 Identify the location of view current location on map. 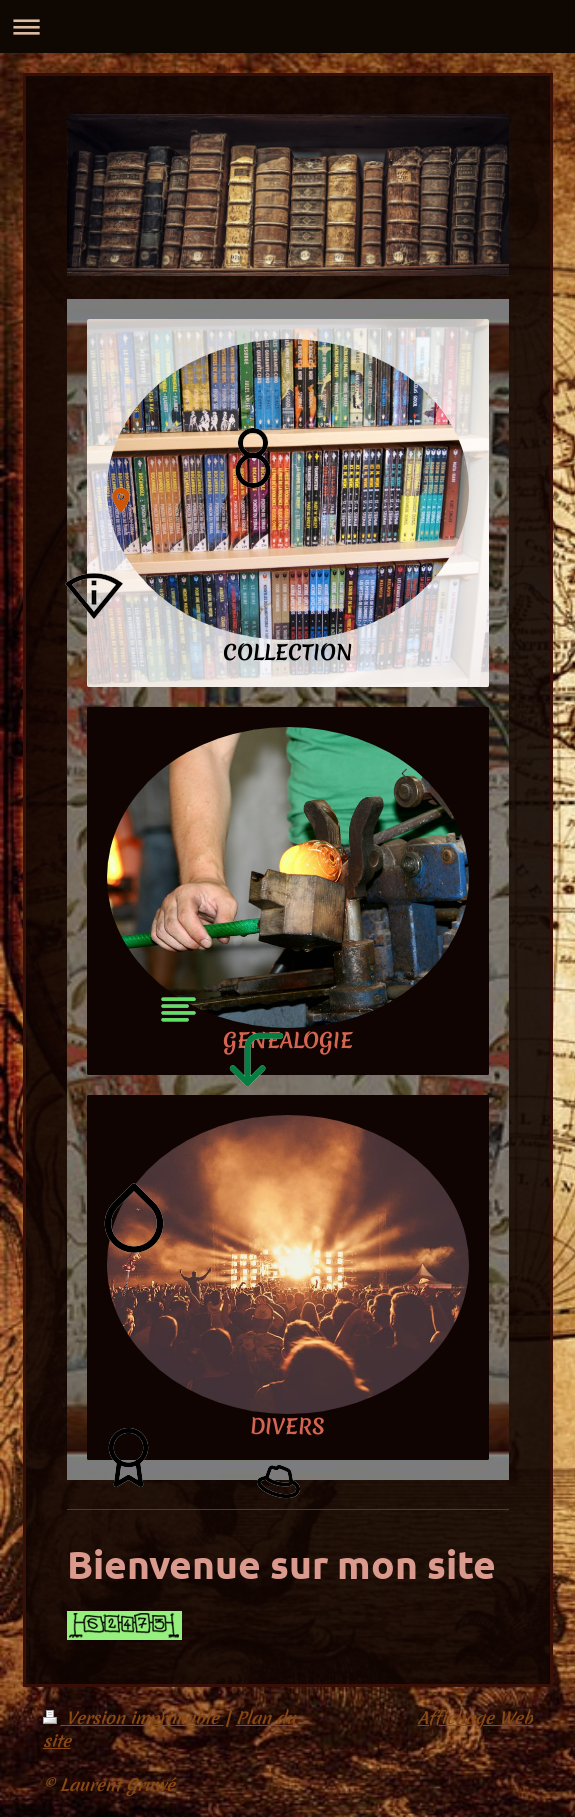
(121, 500).